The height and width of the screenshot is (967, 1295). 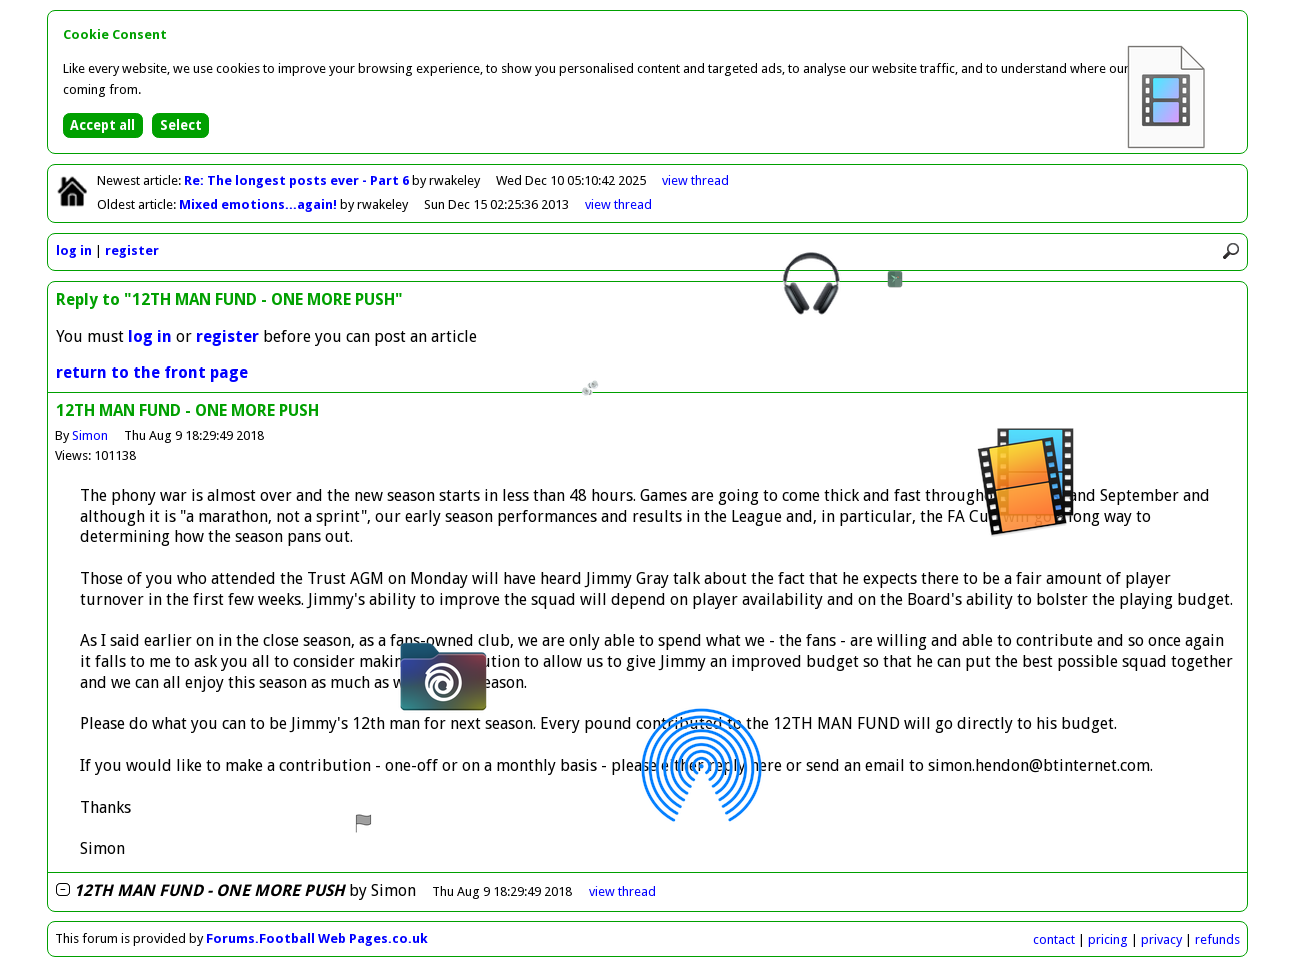 I want to click on connect or manage bluetooth headphones, so click(x=811, y=284).